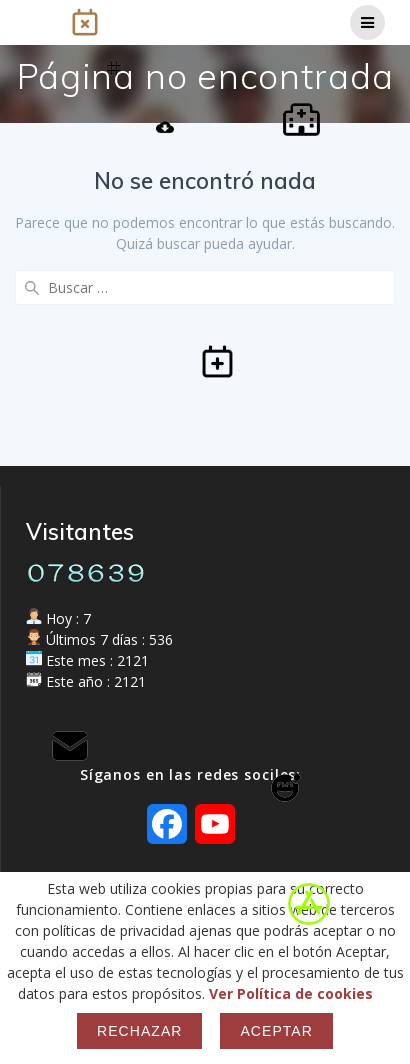 The image size is (410, 1064). Describe the element at coordinates (70, 746) in the screenshot. I see `open your inbox or messages` at that location.